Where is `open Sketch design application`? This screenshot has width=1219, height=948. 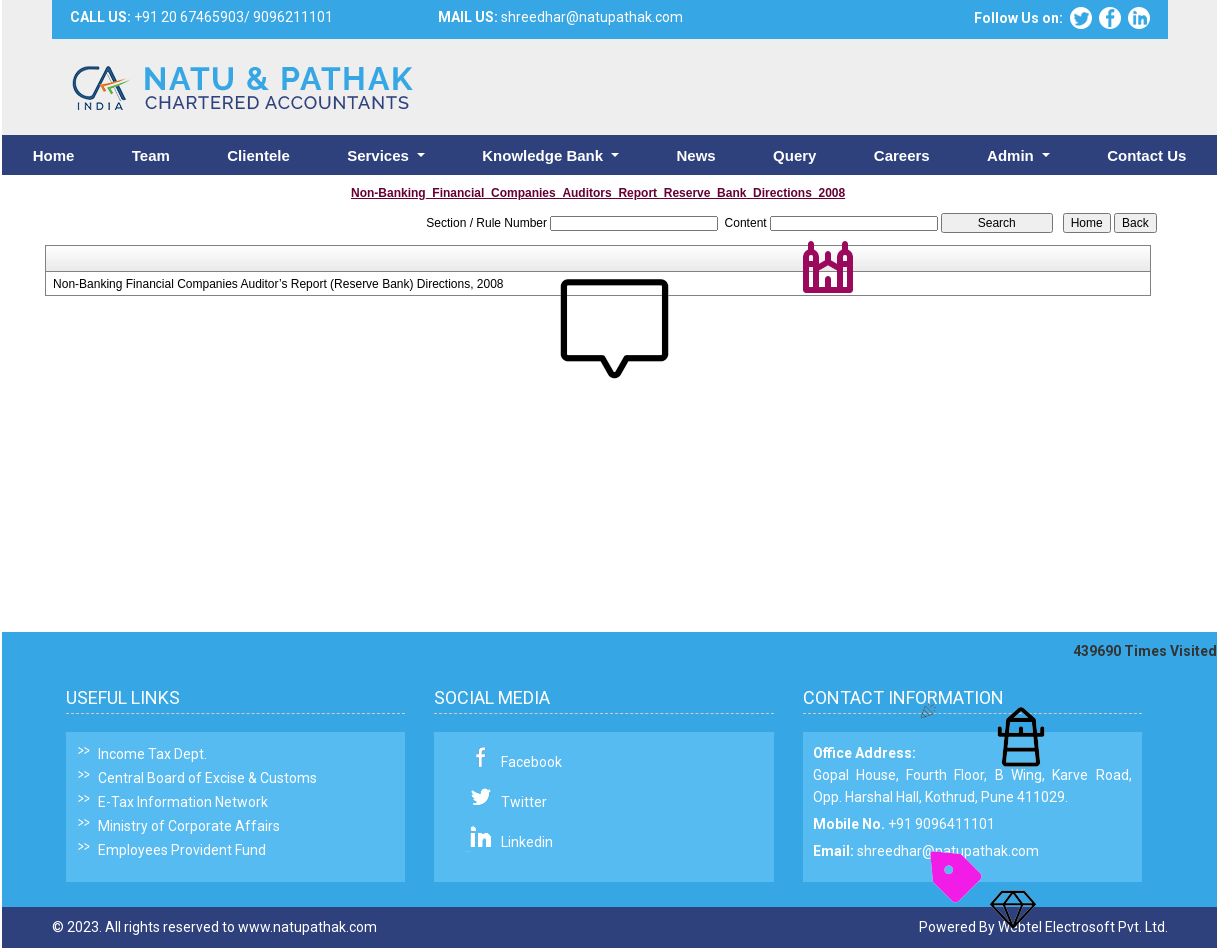 open Sketch design application is located at coordinates (1013, 909).